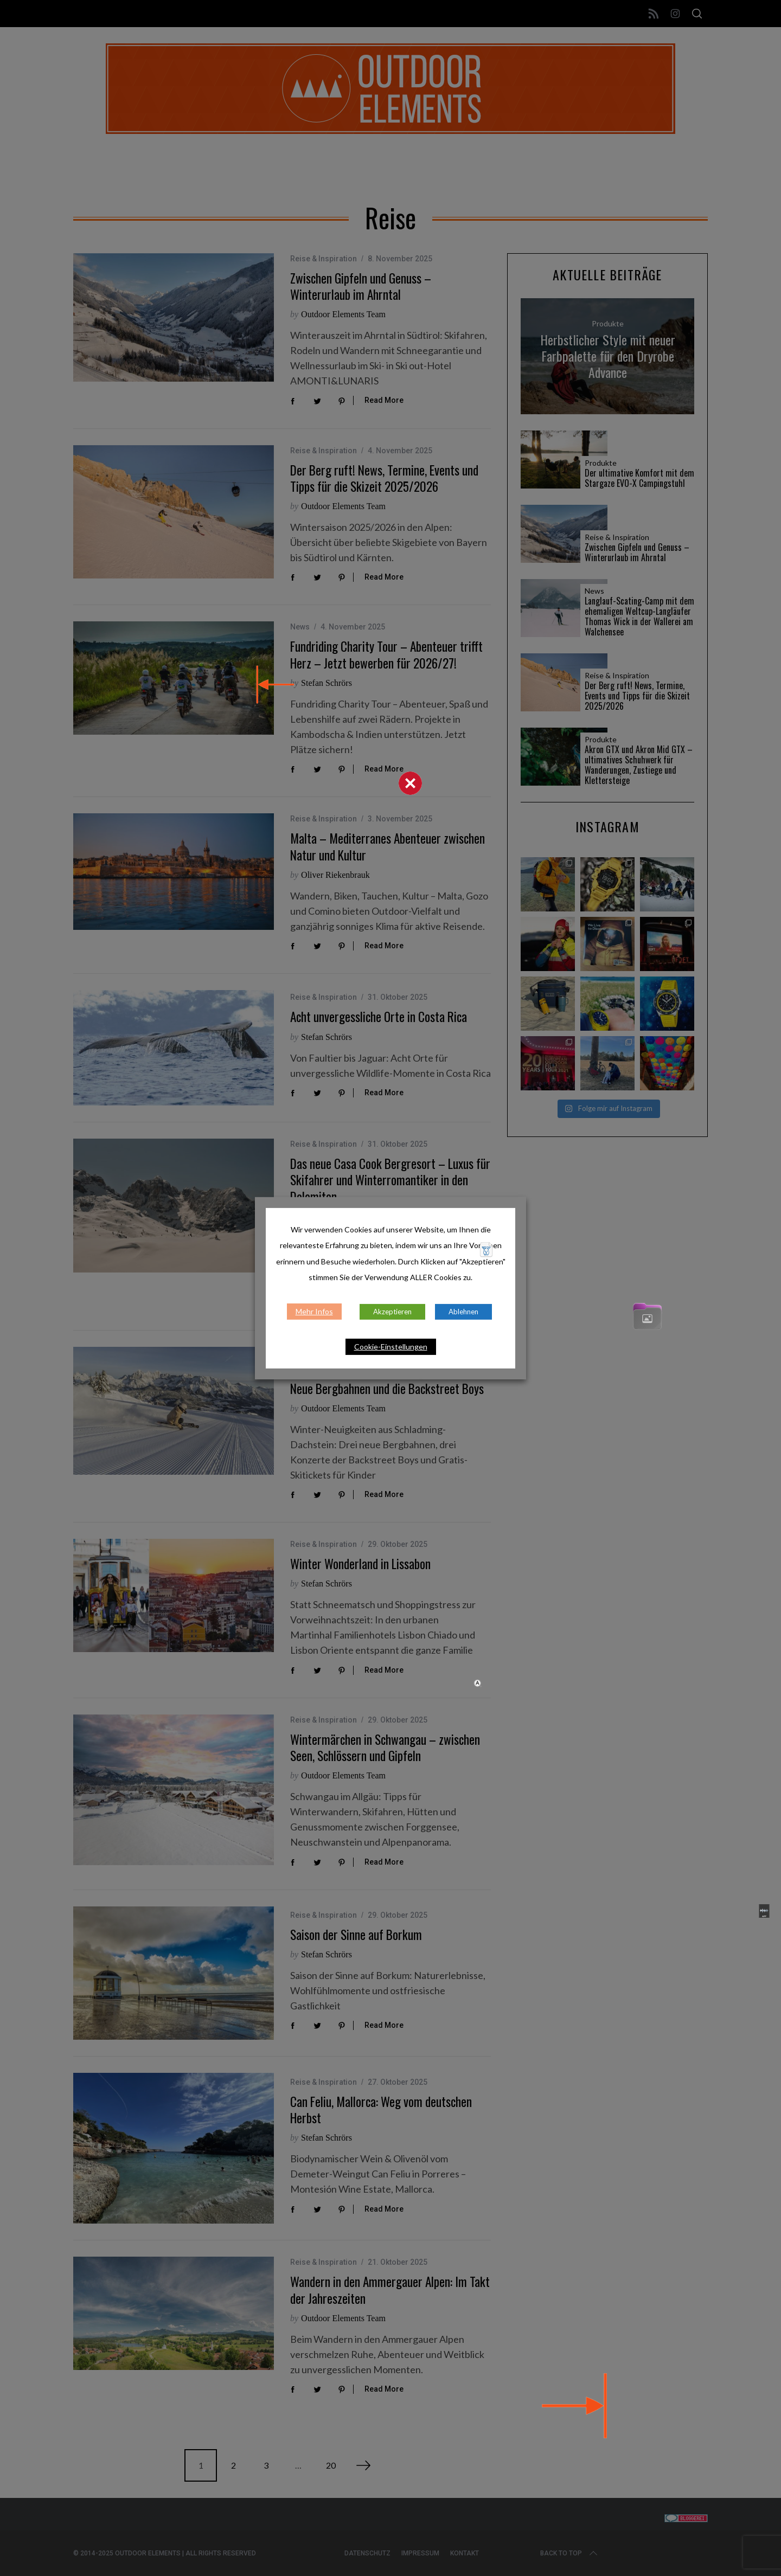 This screenshot has width=781, height=2576. Describe the element at coordinates (478, 1684) in the screenshot. I see `search for text or content` at that location.